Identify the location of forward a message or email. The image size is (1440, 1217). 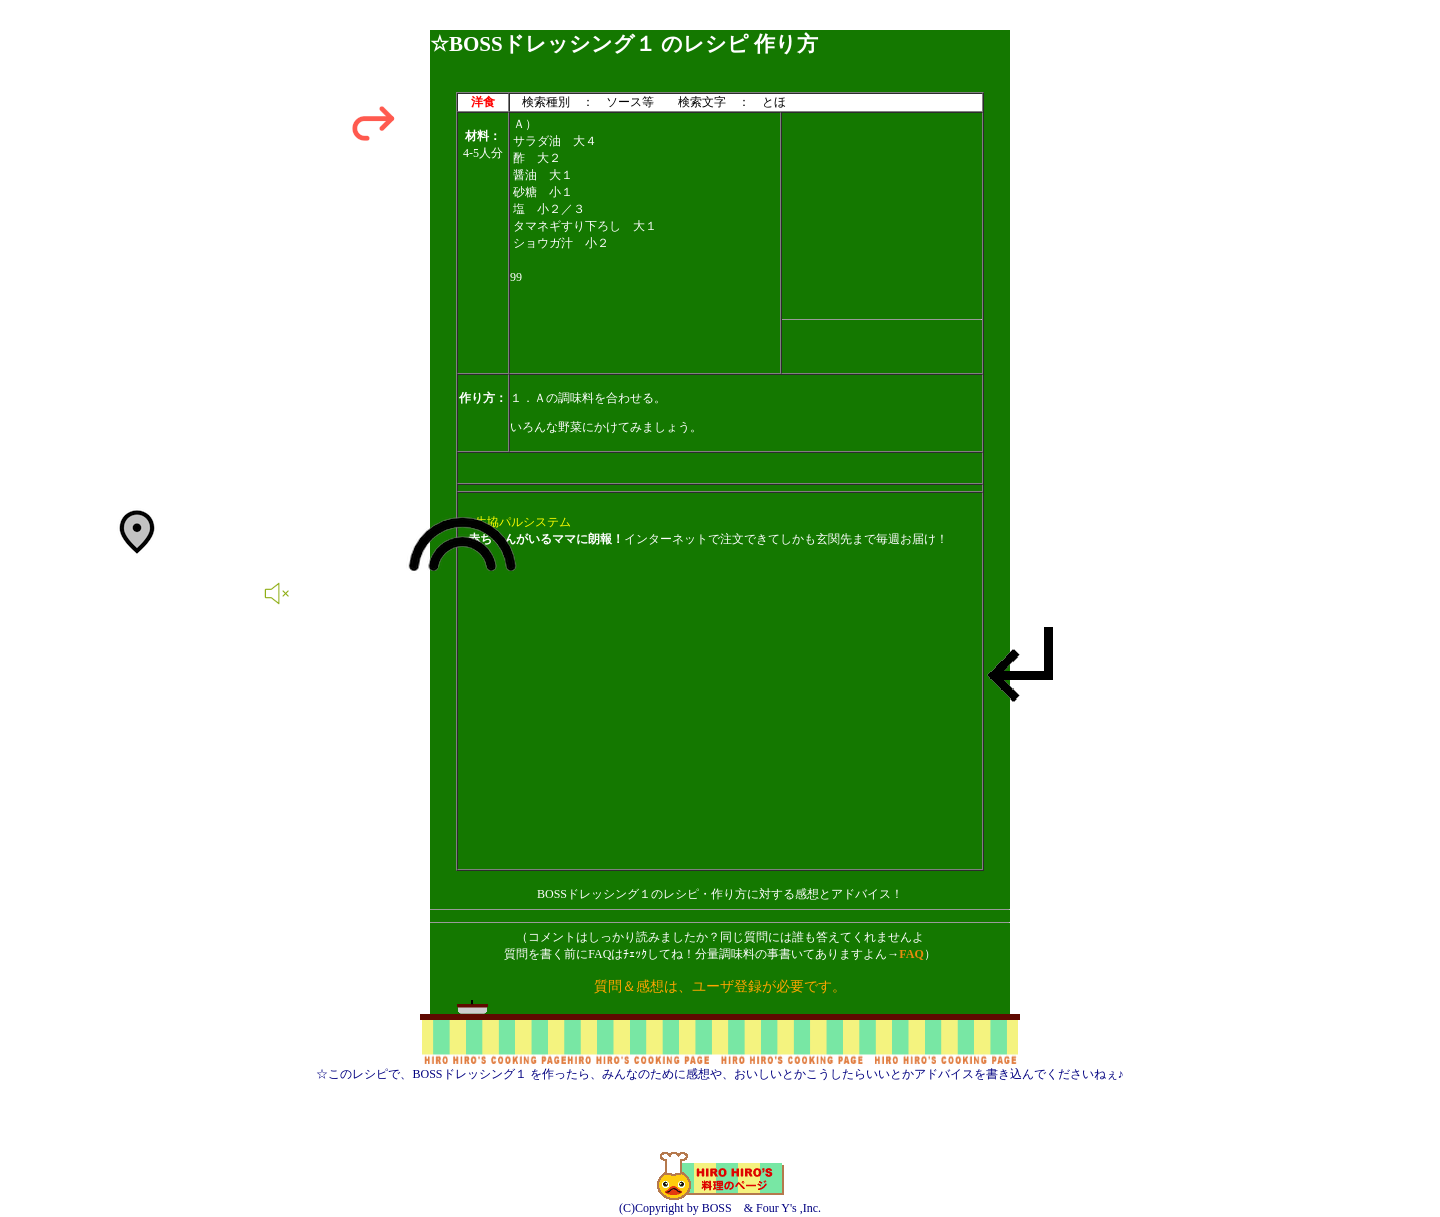
(374, 123).